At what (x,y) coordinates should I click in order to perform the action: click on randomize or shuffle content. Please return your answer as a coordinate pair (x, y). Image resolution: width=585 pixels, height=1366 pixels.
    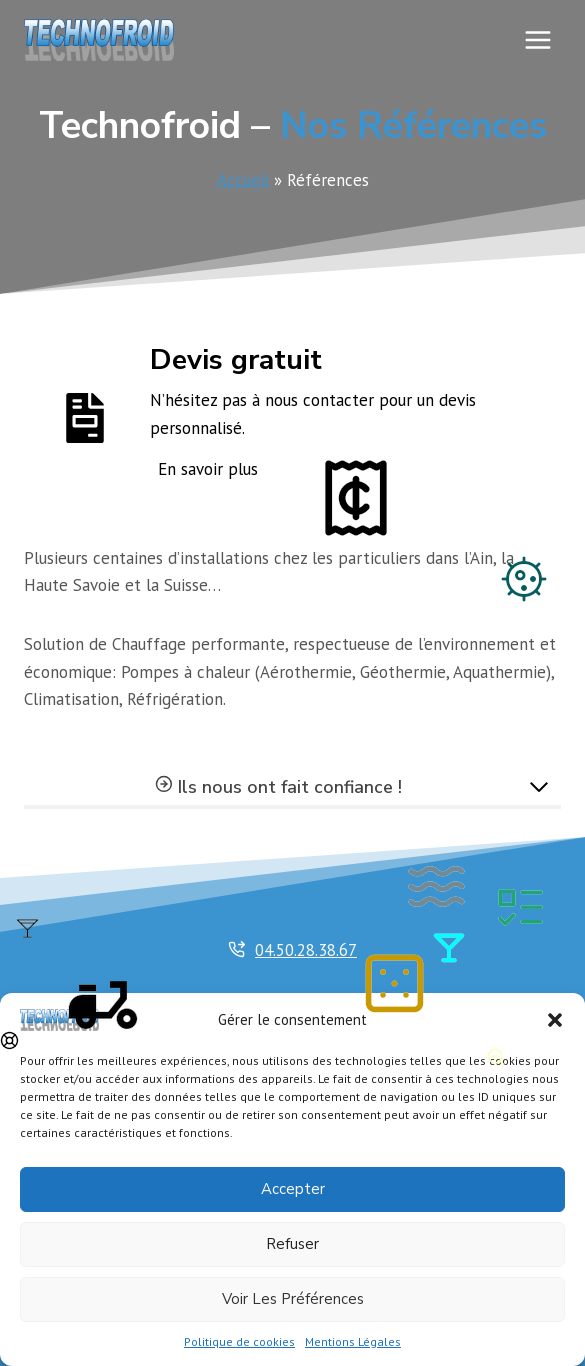
    Looking at the image, I should click on (394, 983).